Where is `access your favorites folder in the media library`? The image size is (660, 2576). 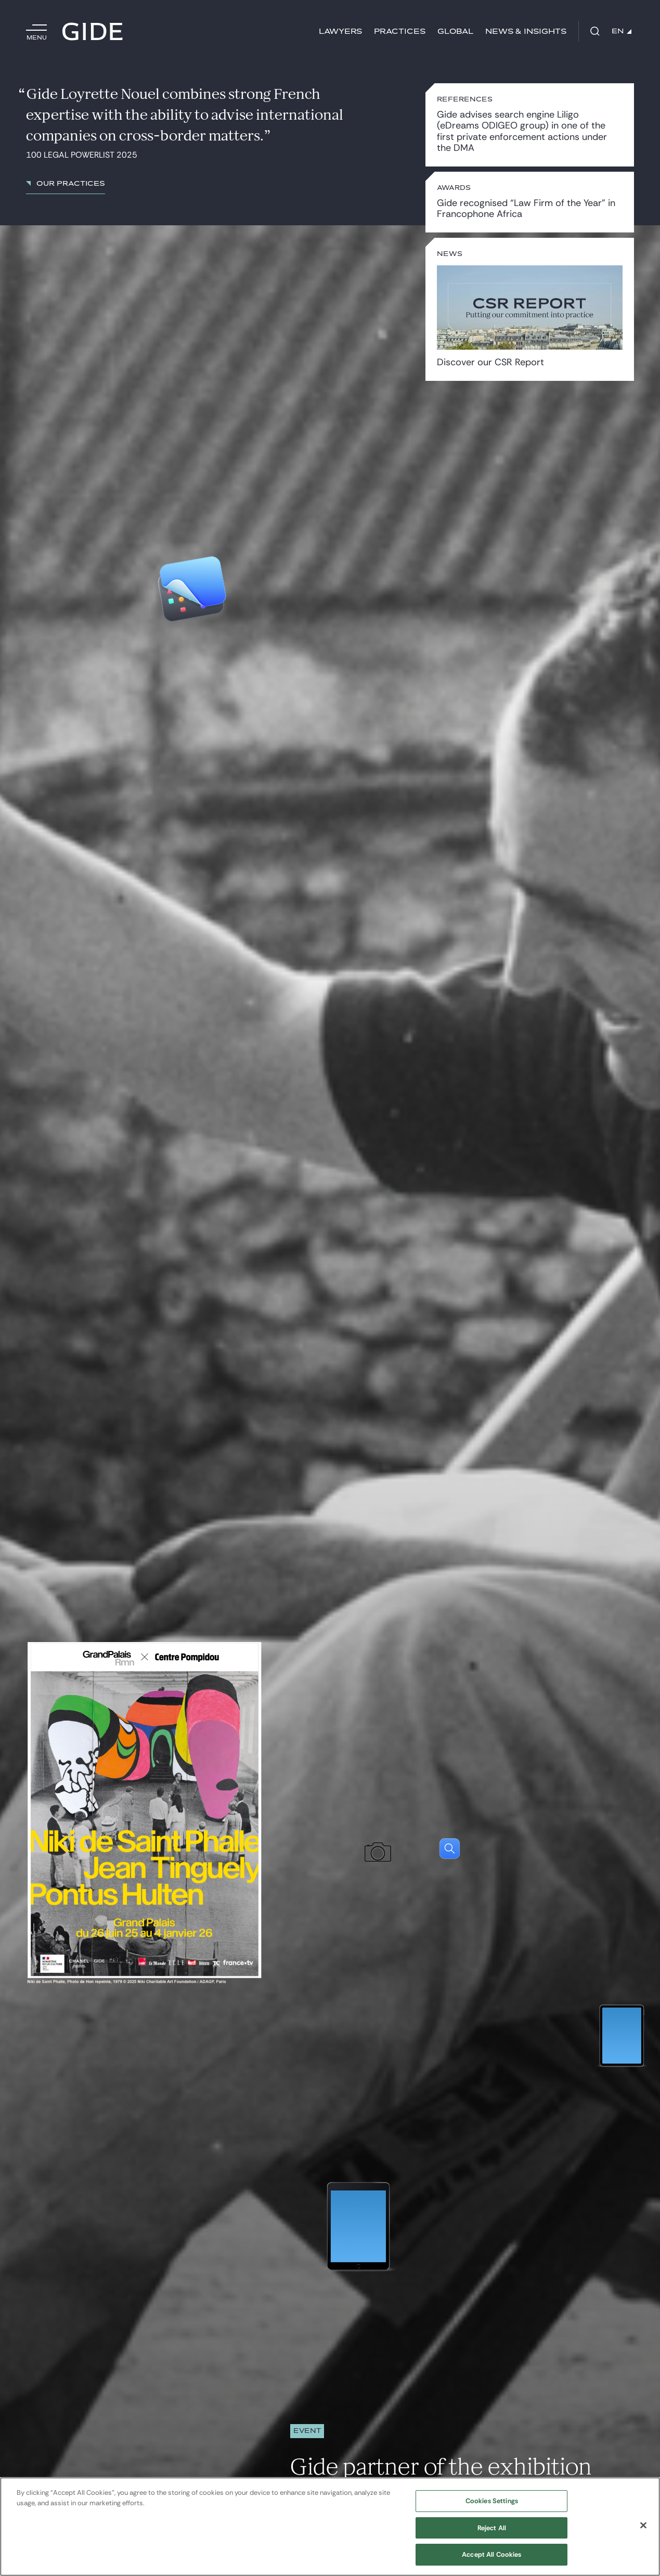 access your favorites folder in the media library is located at coordinates (220, 2560).